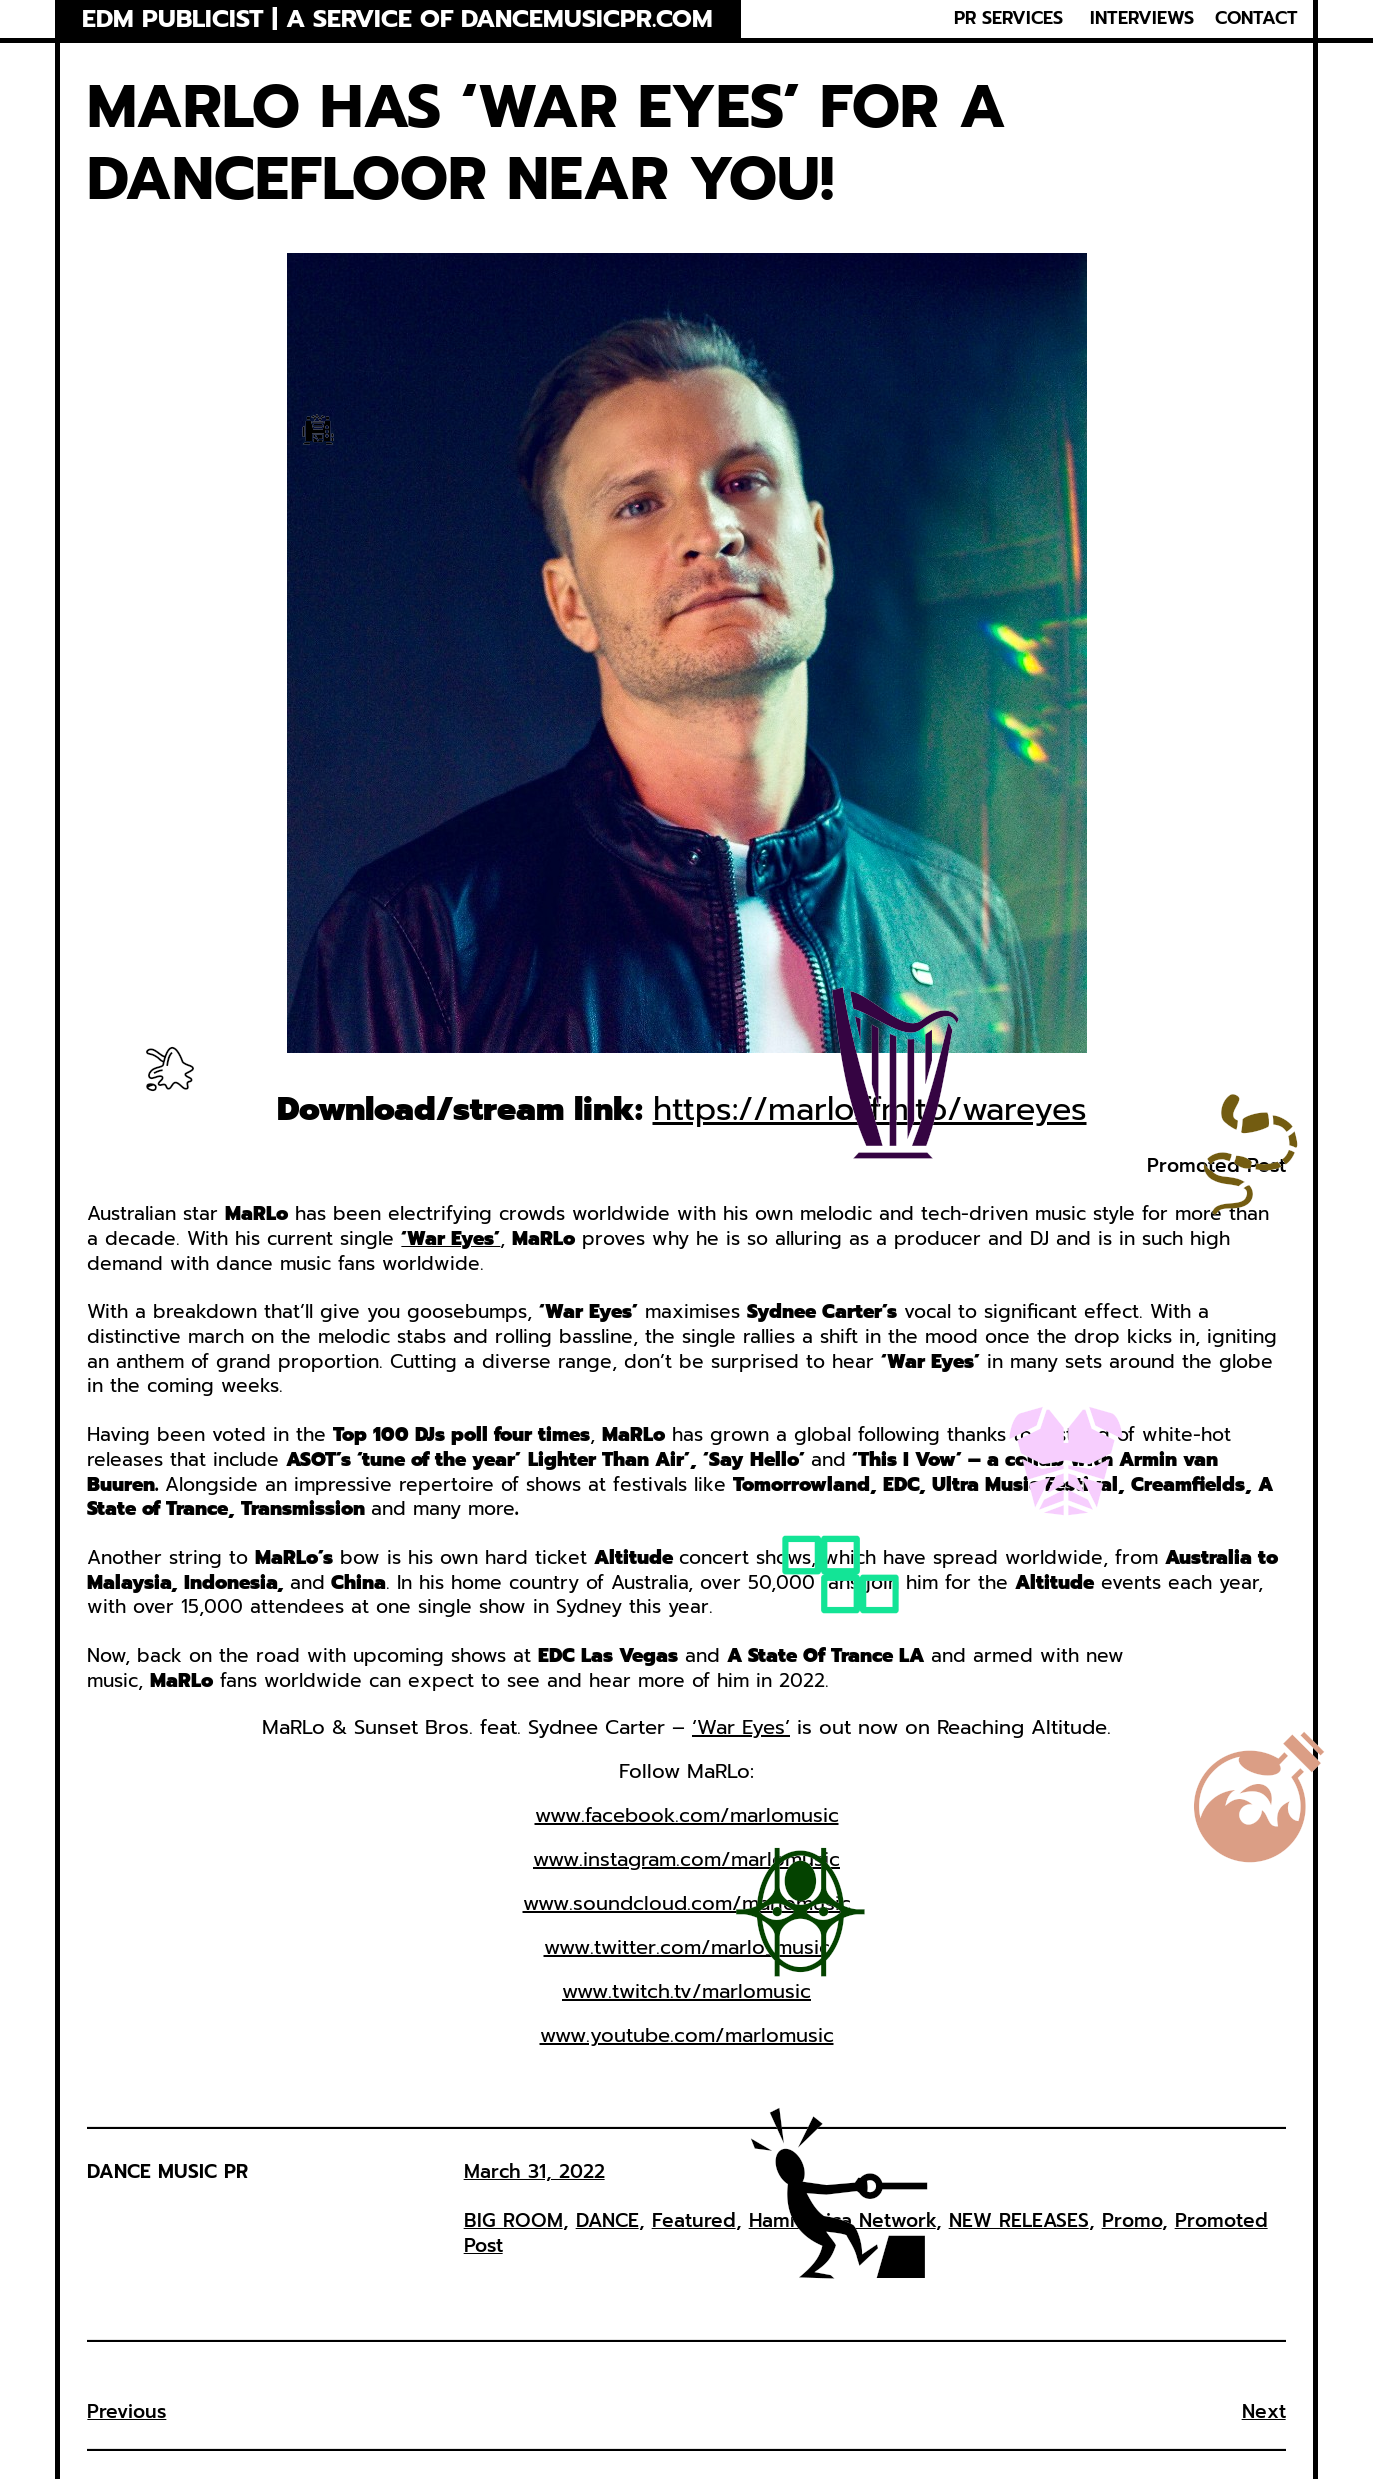 The height and width of the screenshot is (2479, 1373). Describe the element at coordinates (800, 1912) in the screenshot. I see `enable eye tracking or gaze detection` at that location.